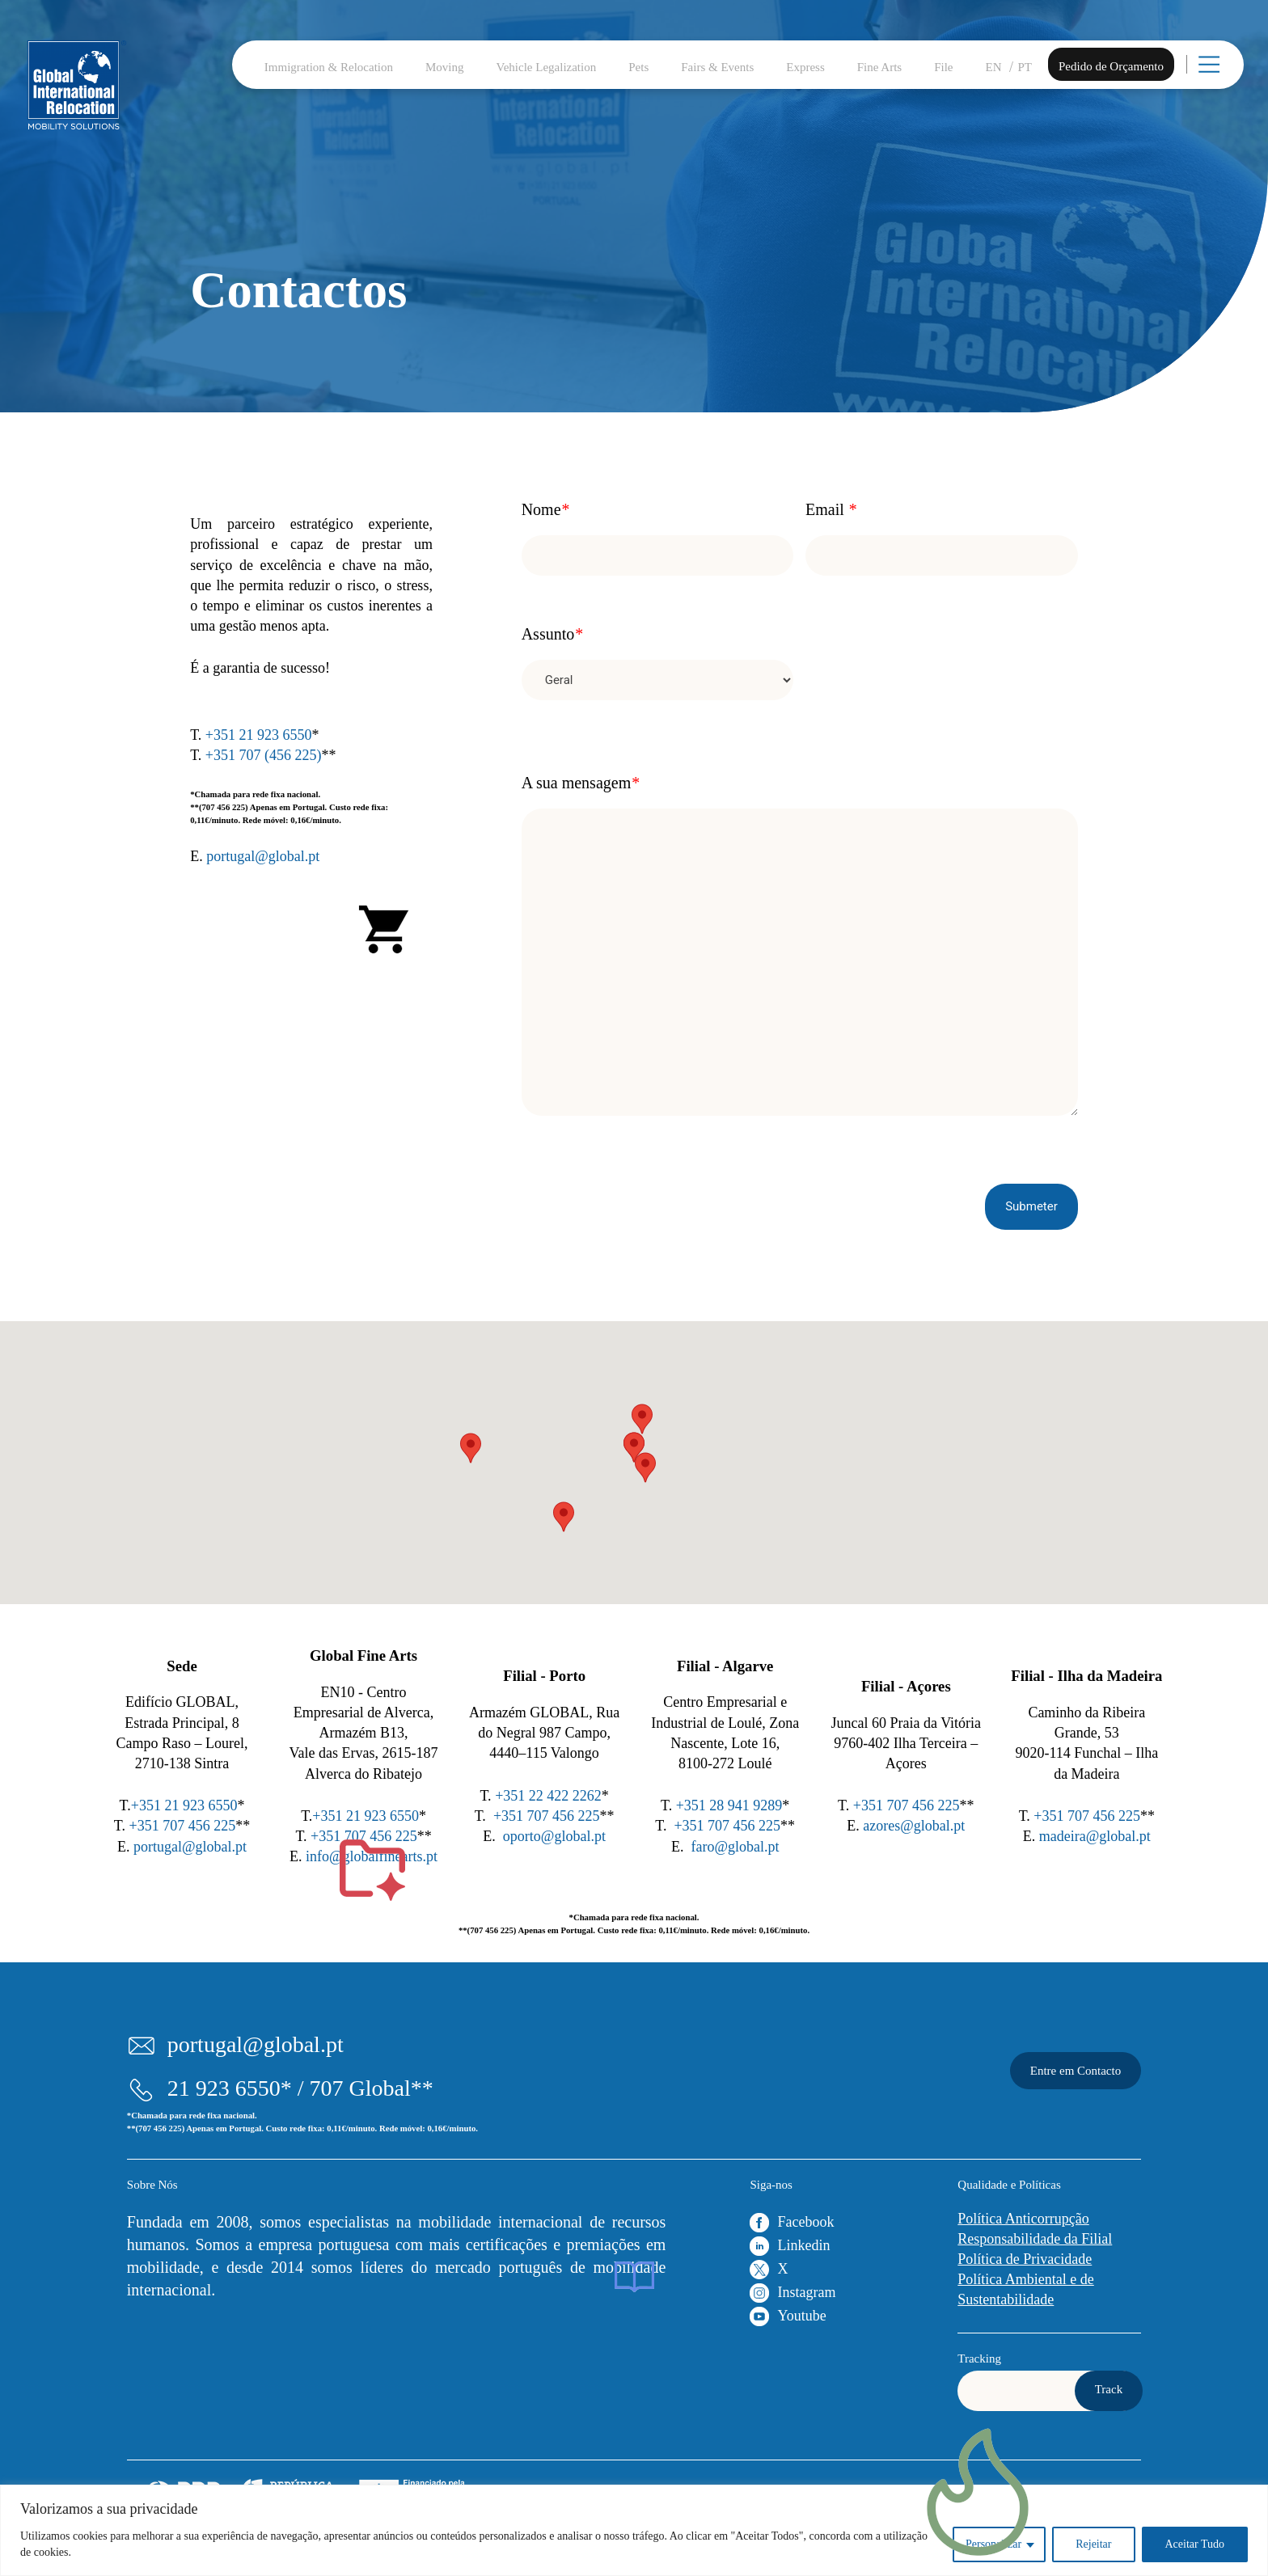  What do you see at coordinates (978, 2492) in the screenshot?
I see `view hot or trending content` at bounding box center [978, 2492].